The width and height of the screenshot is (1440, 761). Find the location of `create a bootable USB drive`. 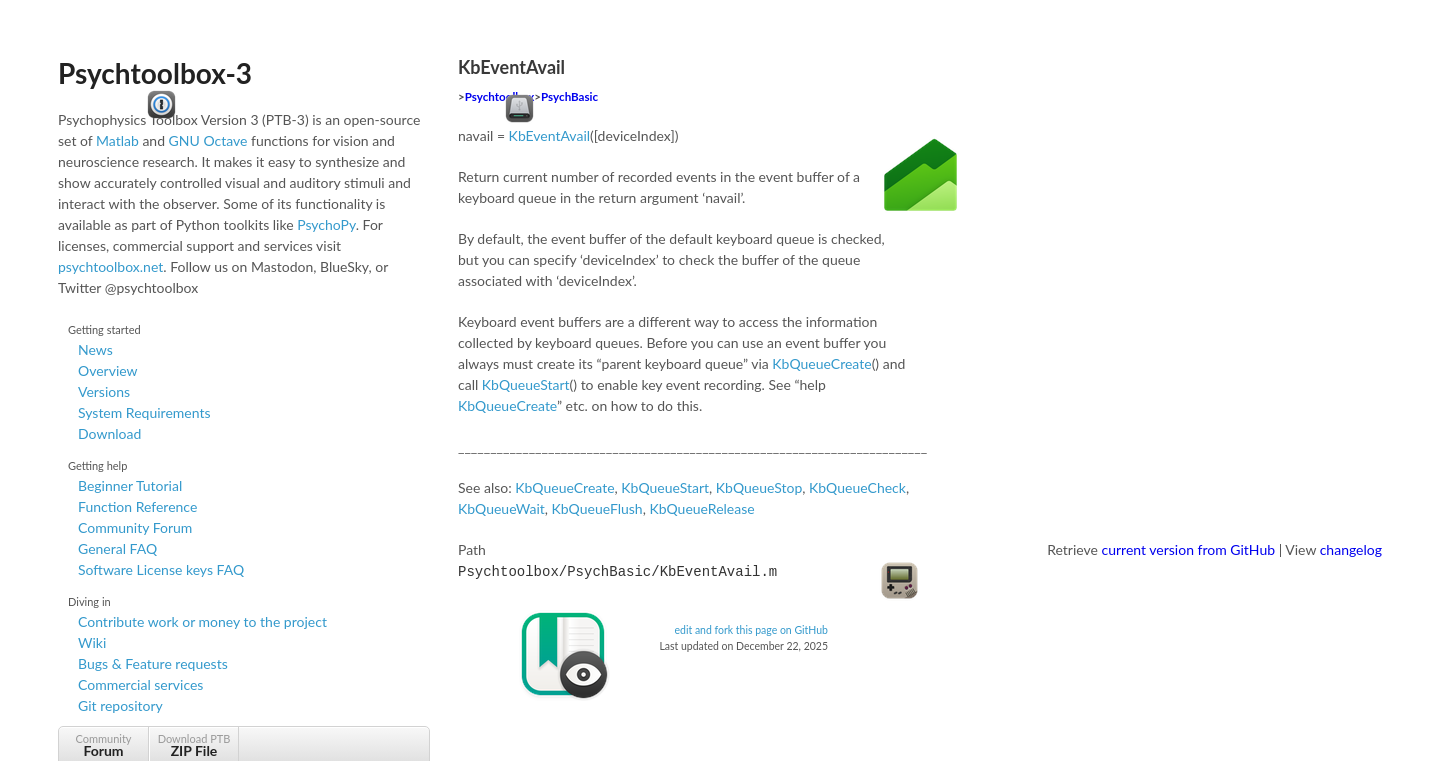

create a bootable USB drive is located at coordinates (519, 108).